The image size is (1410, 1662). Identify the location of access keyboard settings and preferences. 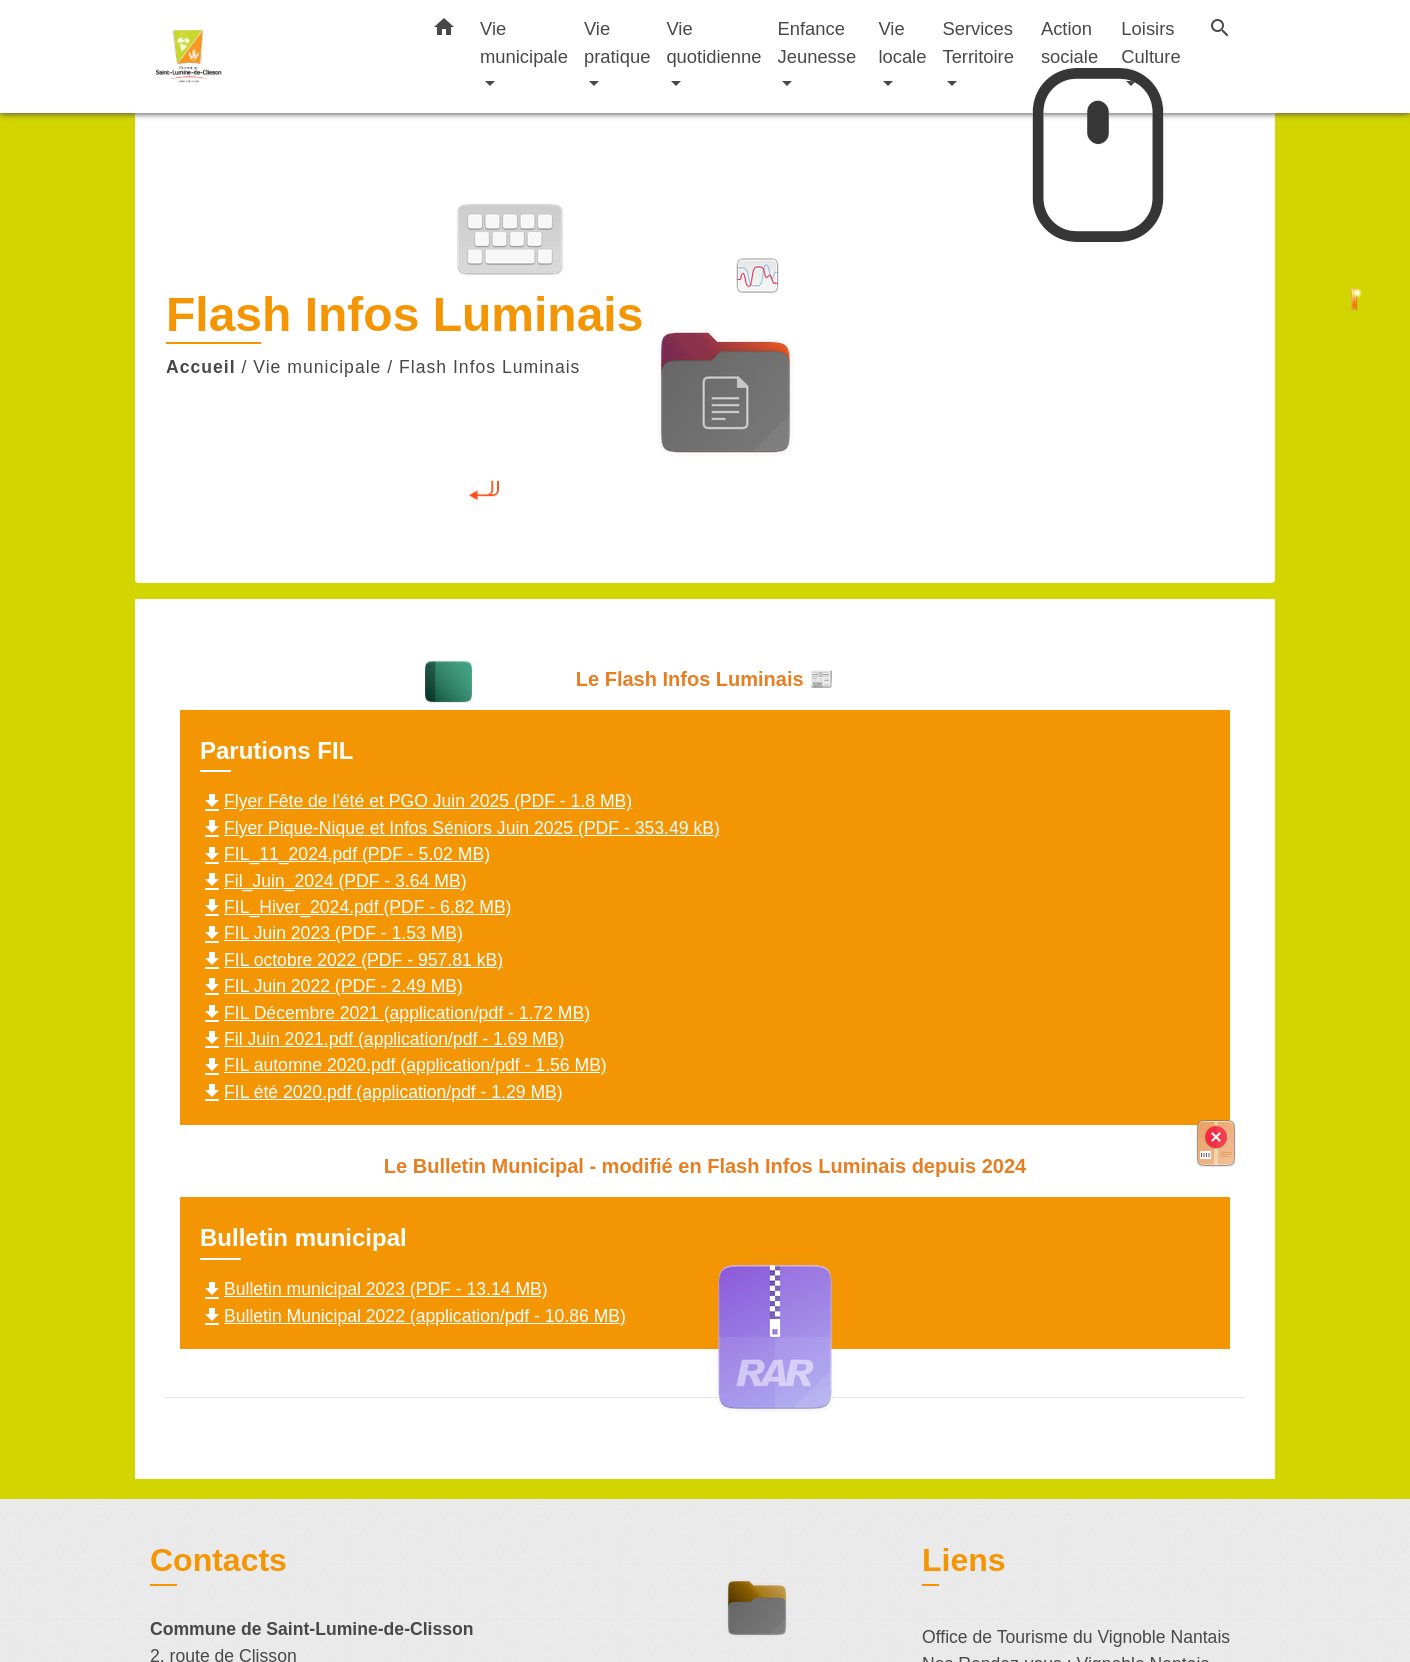
(510, 239).